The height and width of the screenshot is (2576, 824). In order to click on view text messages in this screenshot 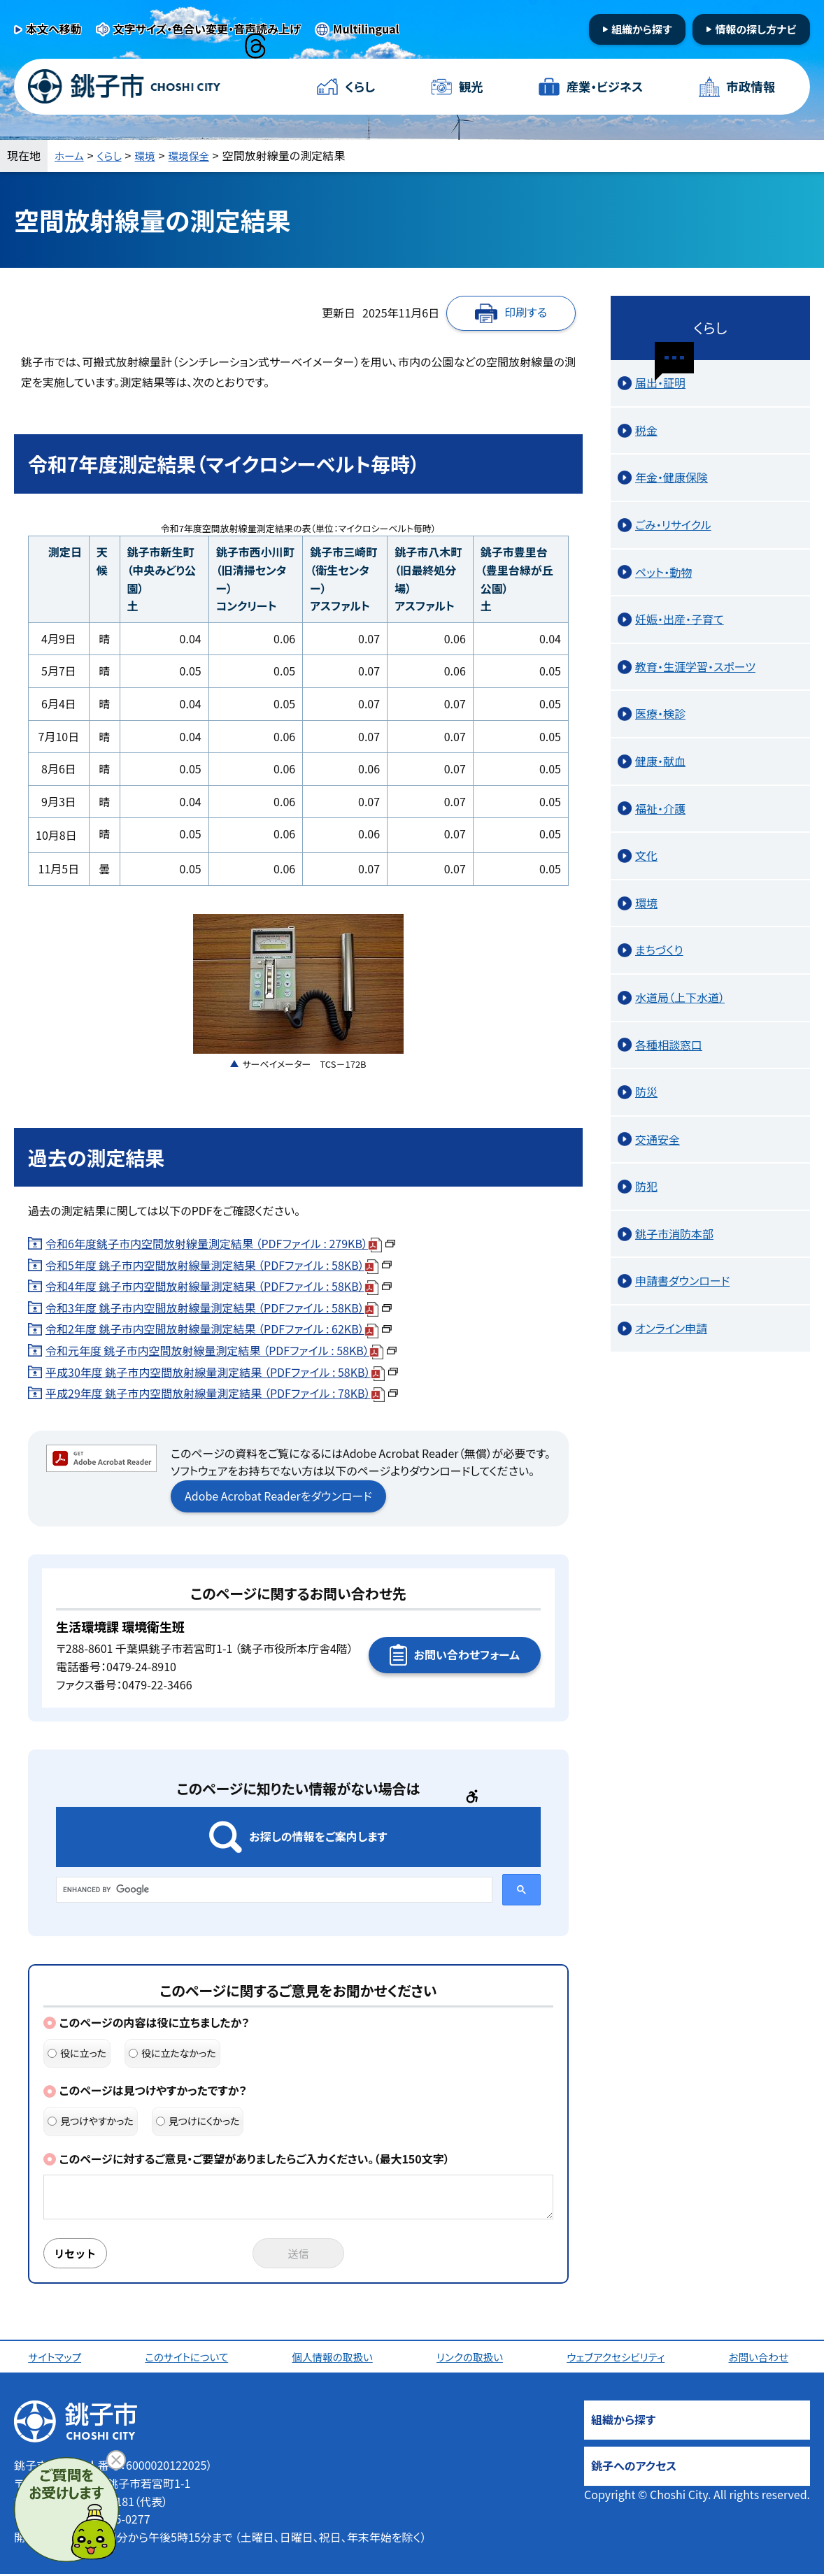, I will do `click(674, 362)`.